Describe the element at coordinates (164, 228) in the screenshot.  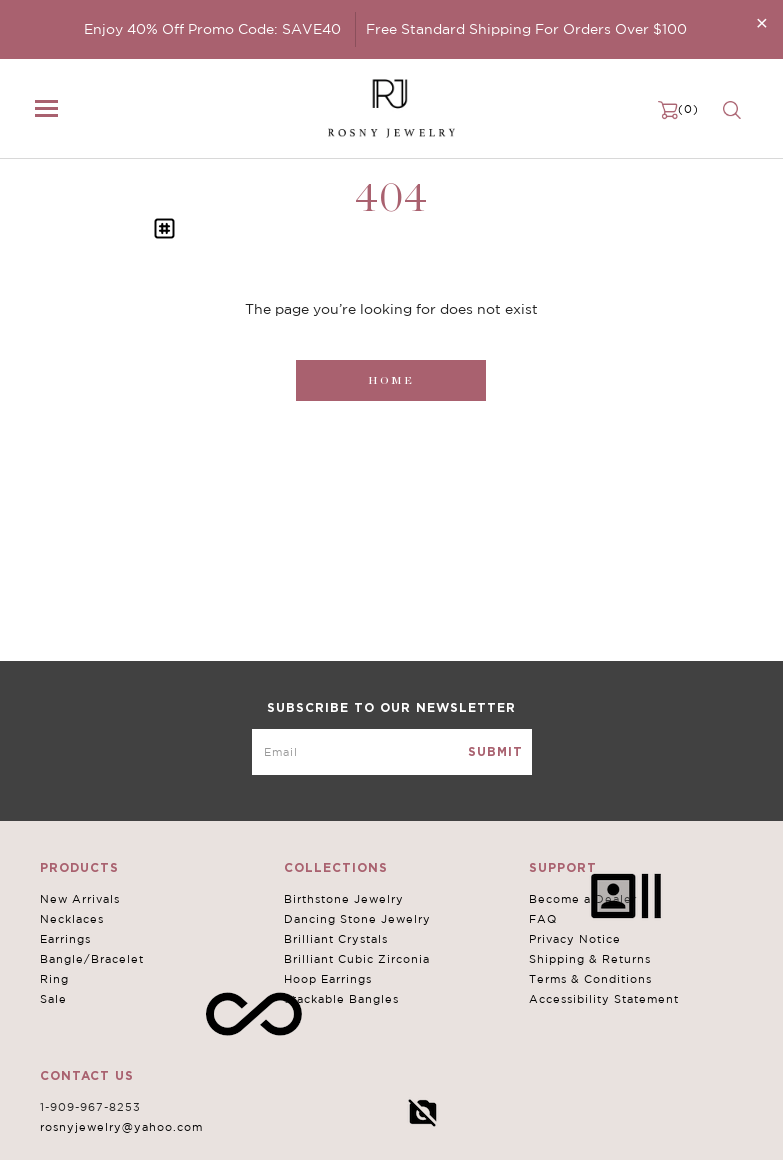
I see `view grid or pattern layout options` at that location.